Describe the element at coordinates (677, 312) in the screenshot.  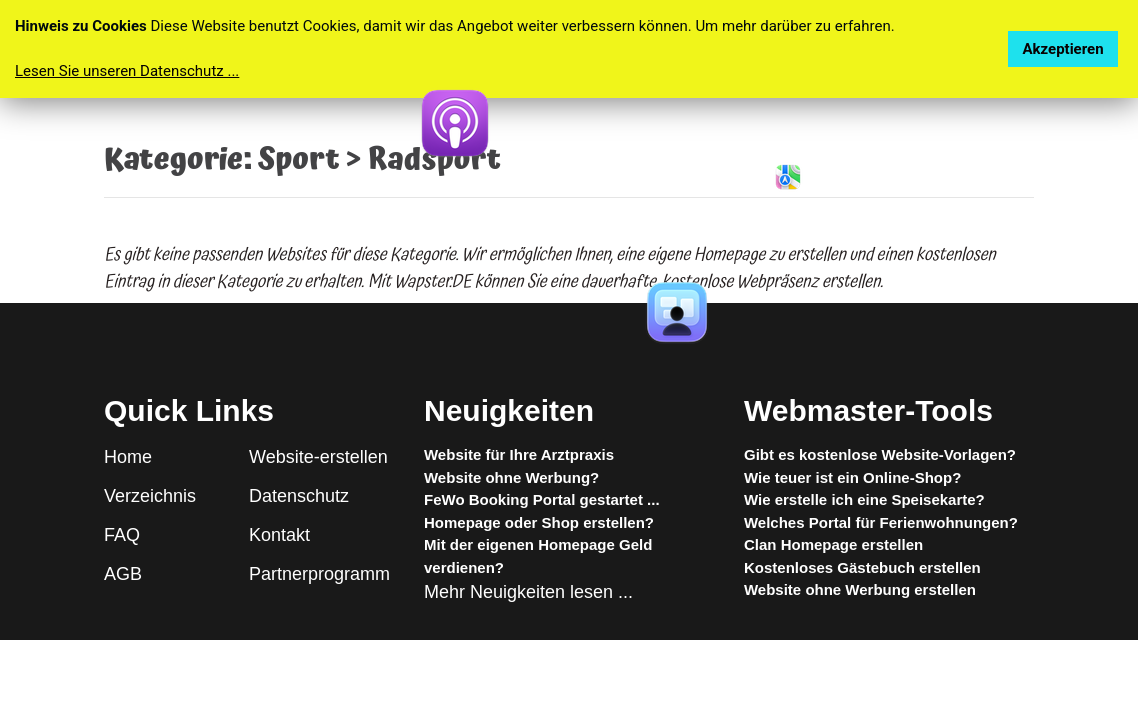
I see `open the screen sharing app` at that location.